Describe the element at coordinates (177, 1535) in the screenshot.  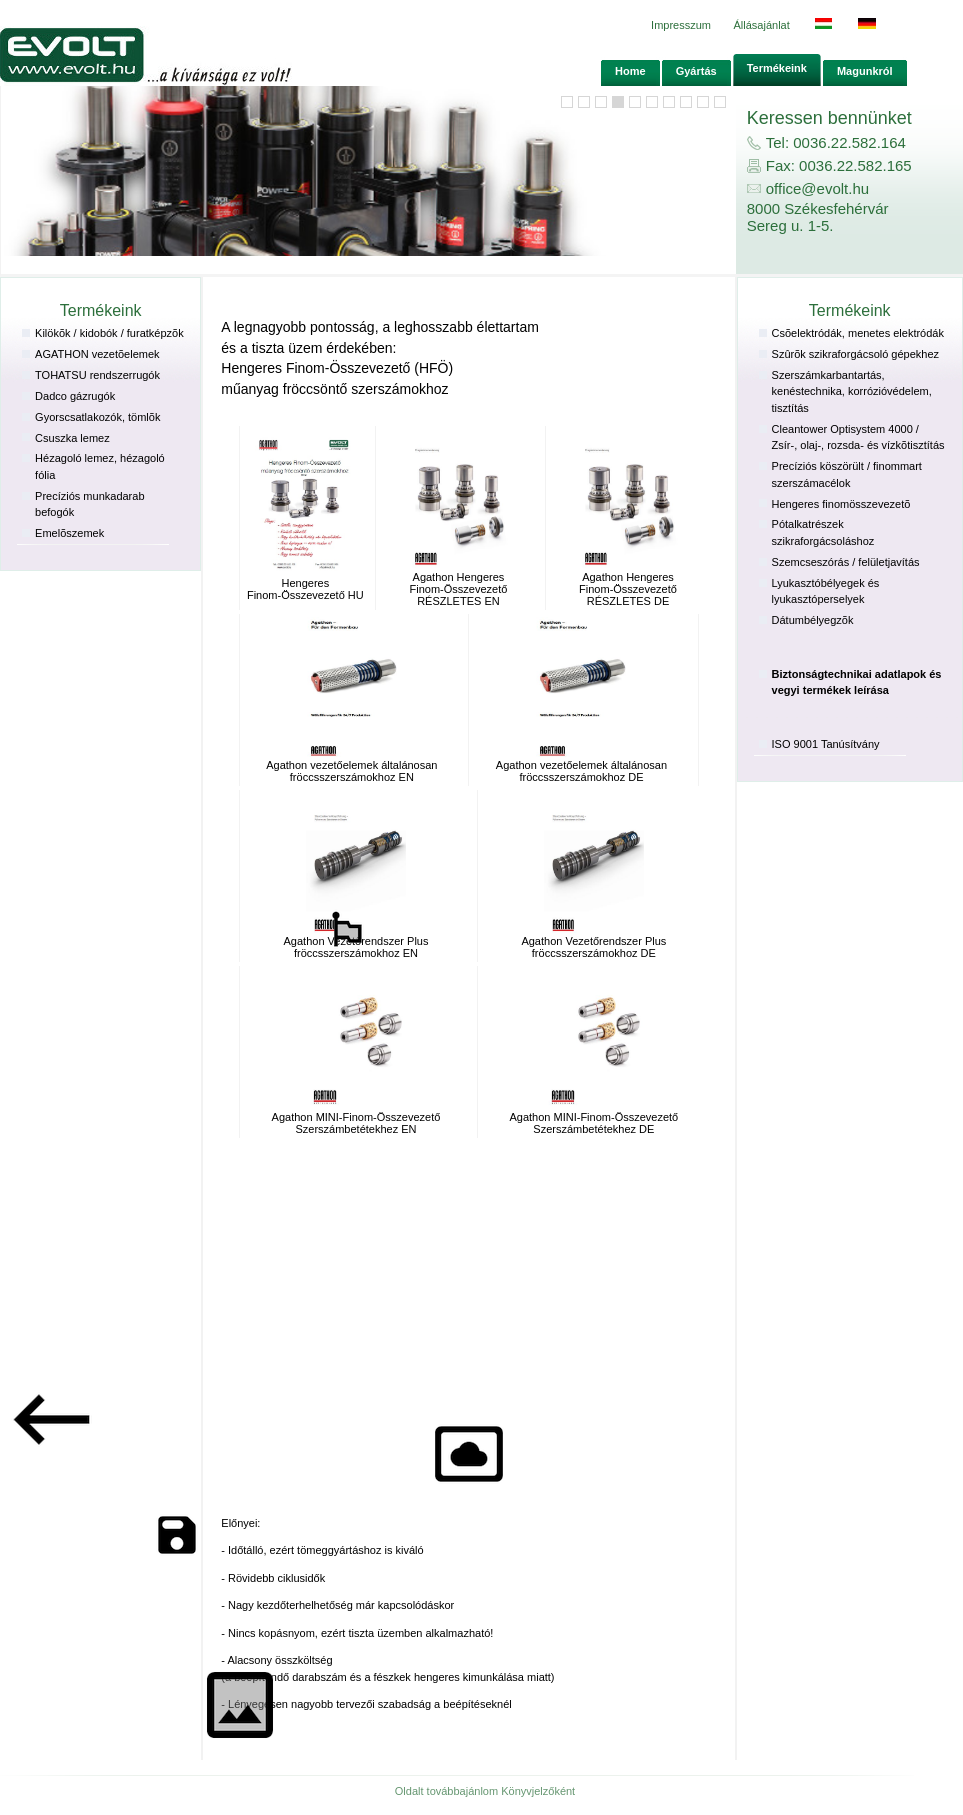
I see `save current file or document` at that location.